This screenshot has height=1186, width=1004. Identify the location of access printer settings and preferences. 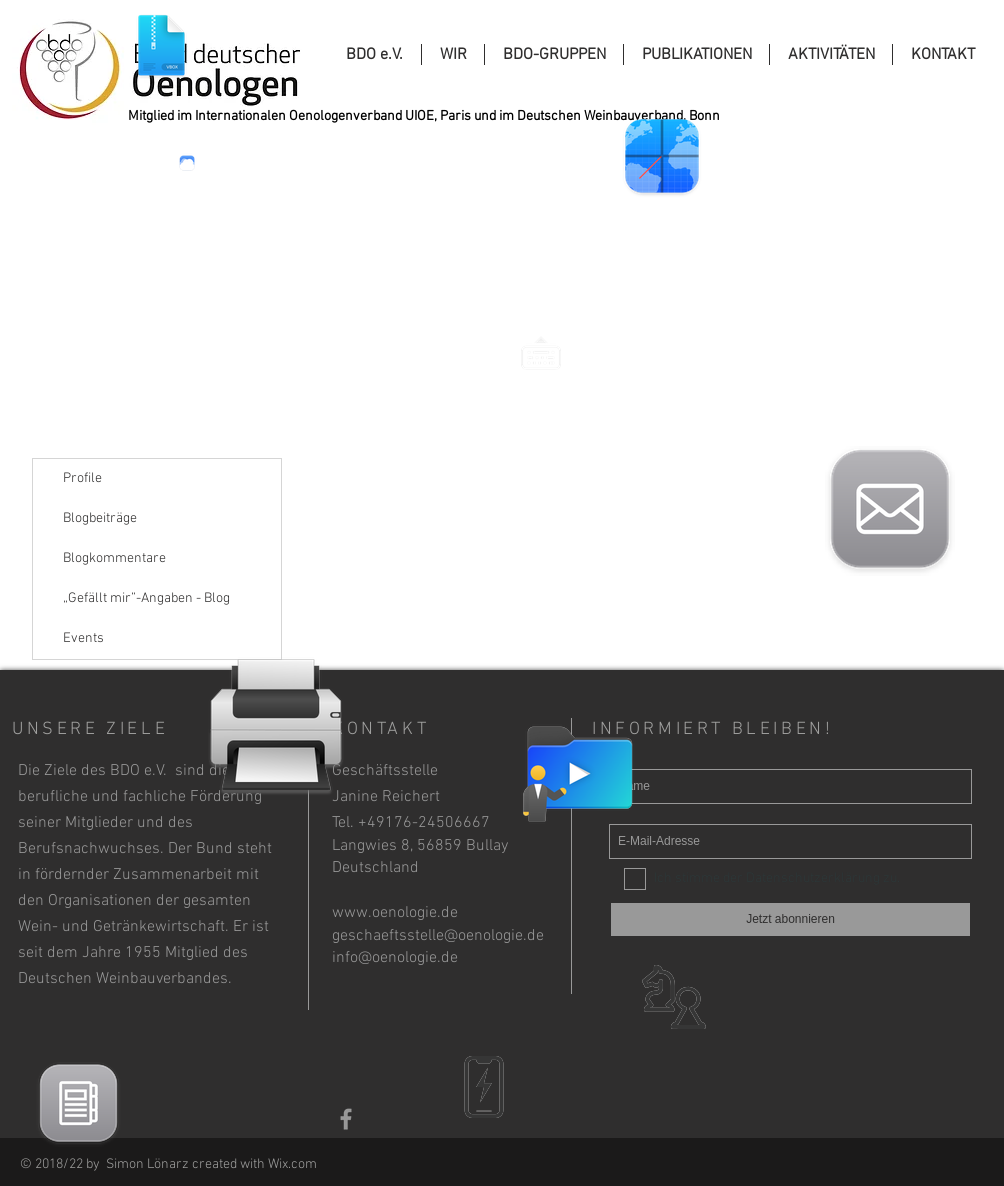
(276, 726).